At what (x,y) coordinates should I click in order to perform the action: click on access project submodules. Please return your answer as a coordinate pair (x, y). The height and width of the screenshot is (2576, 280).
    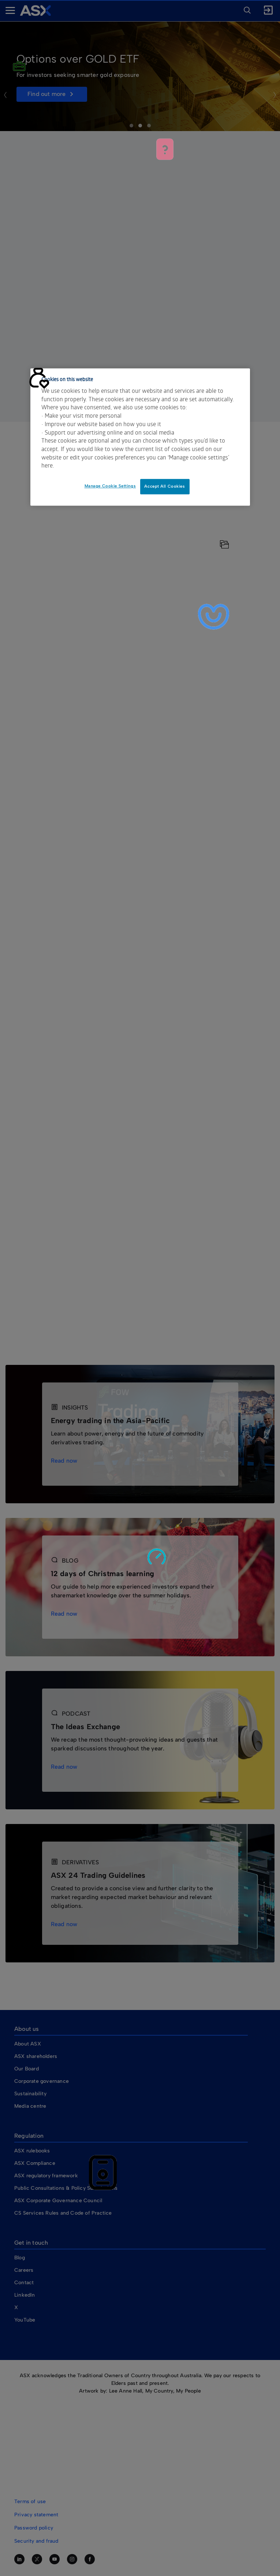
    Looking at the image, I should click on (224, 544).